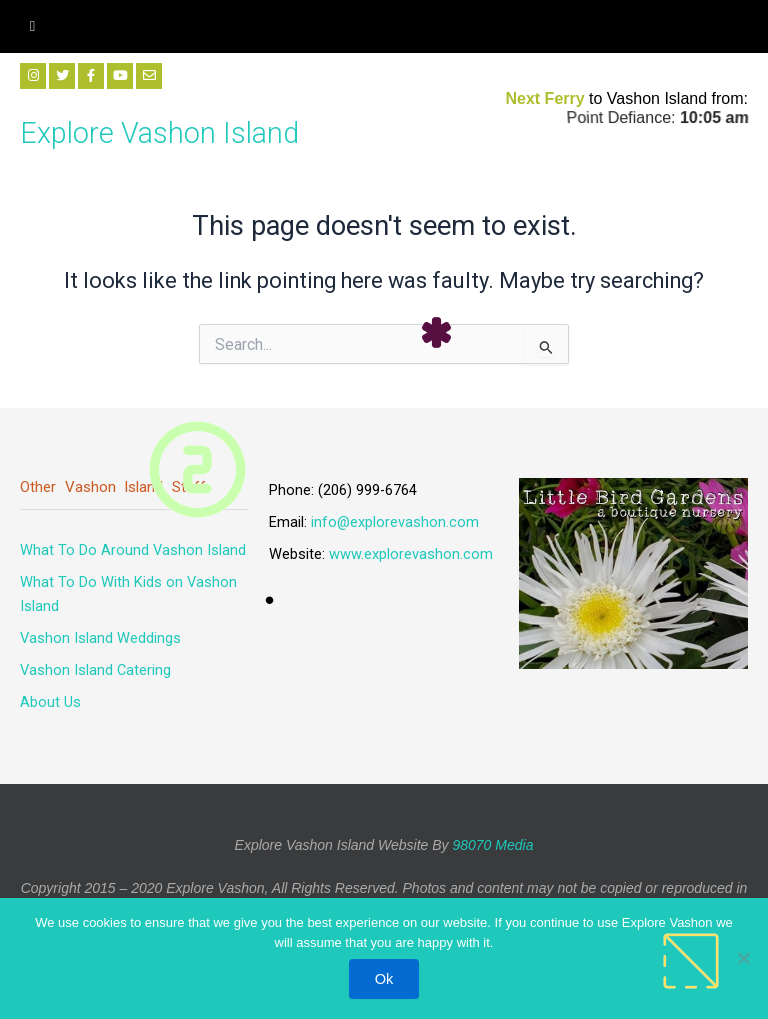 The height and width of the screenshot is (1019, 768). I want to click on access health or medical services, so click(436, 332).